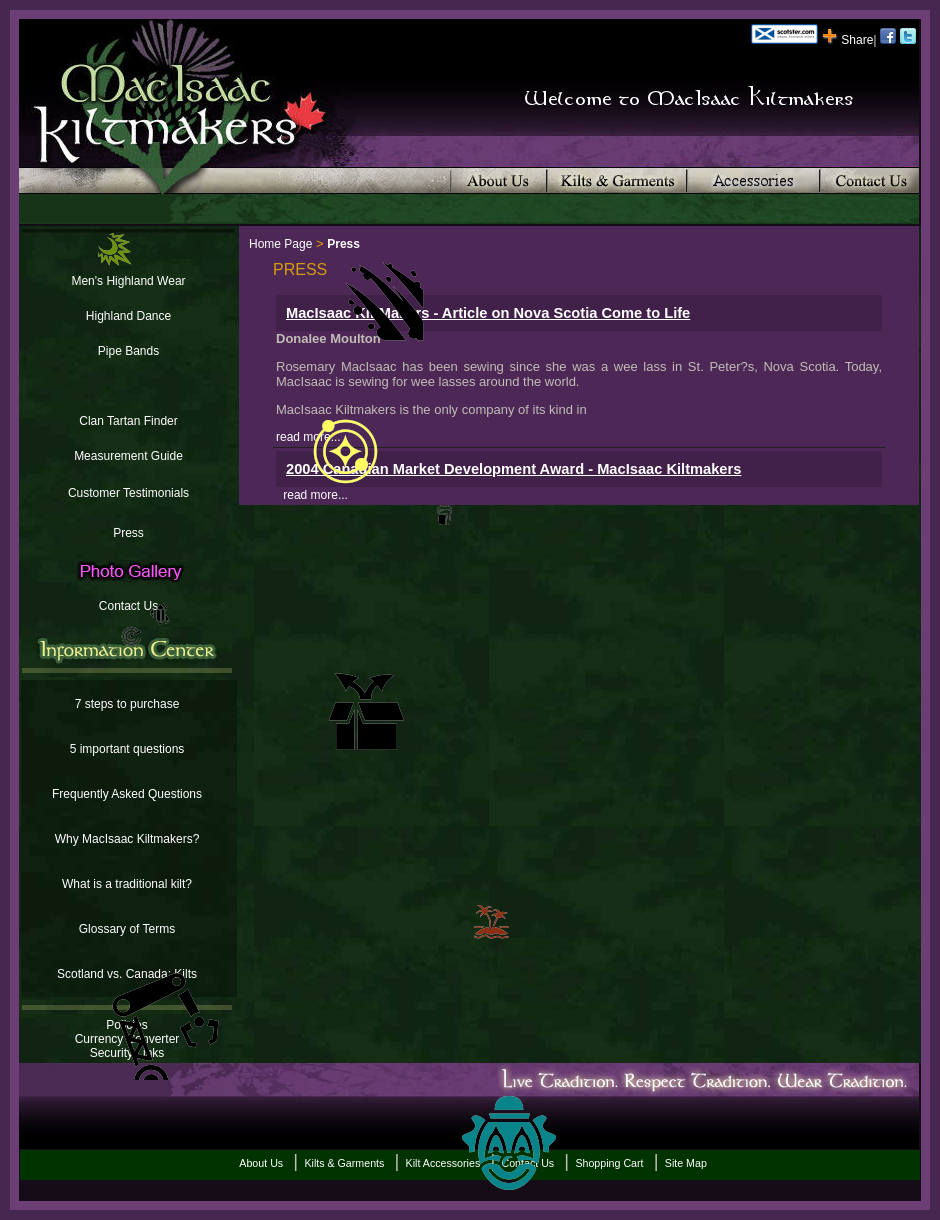  I want to click on collect or interact with a magic crystal item, so click(160, 614).